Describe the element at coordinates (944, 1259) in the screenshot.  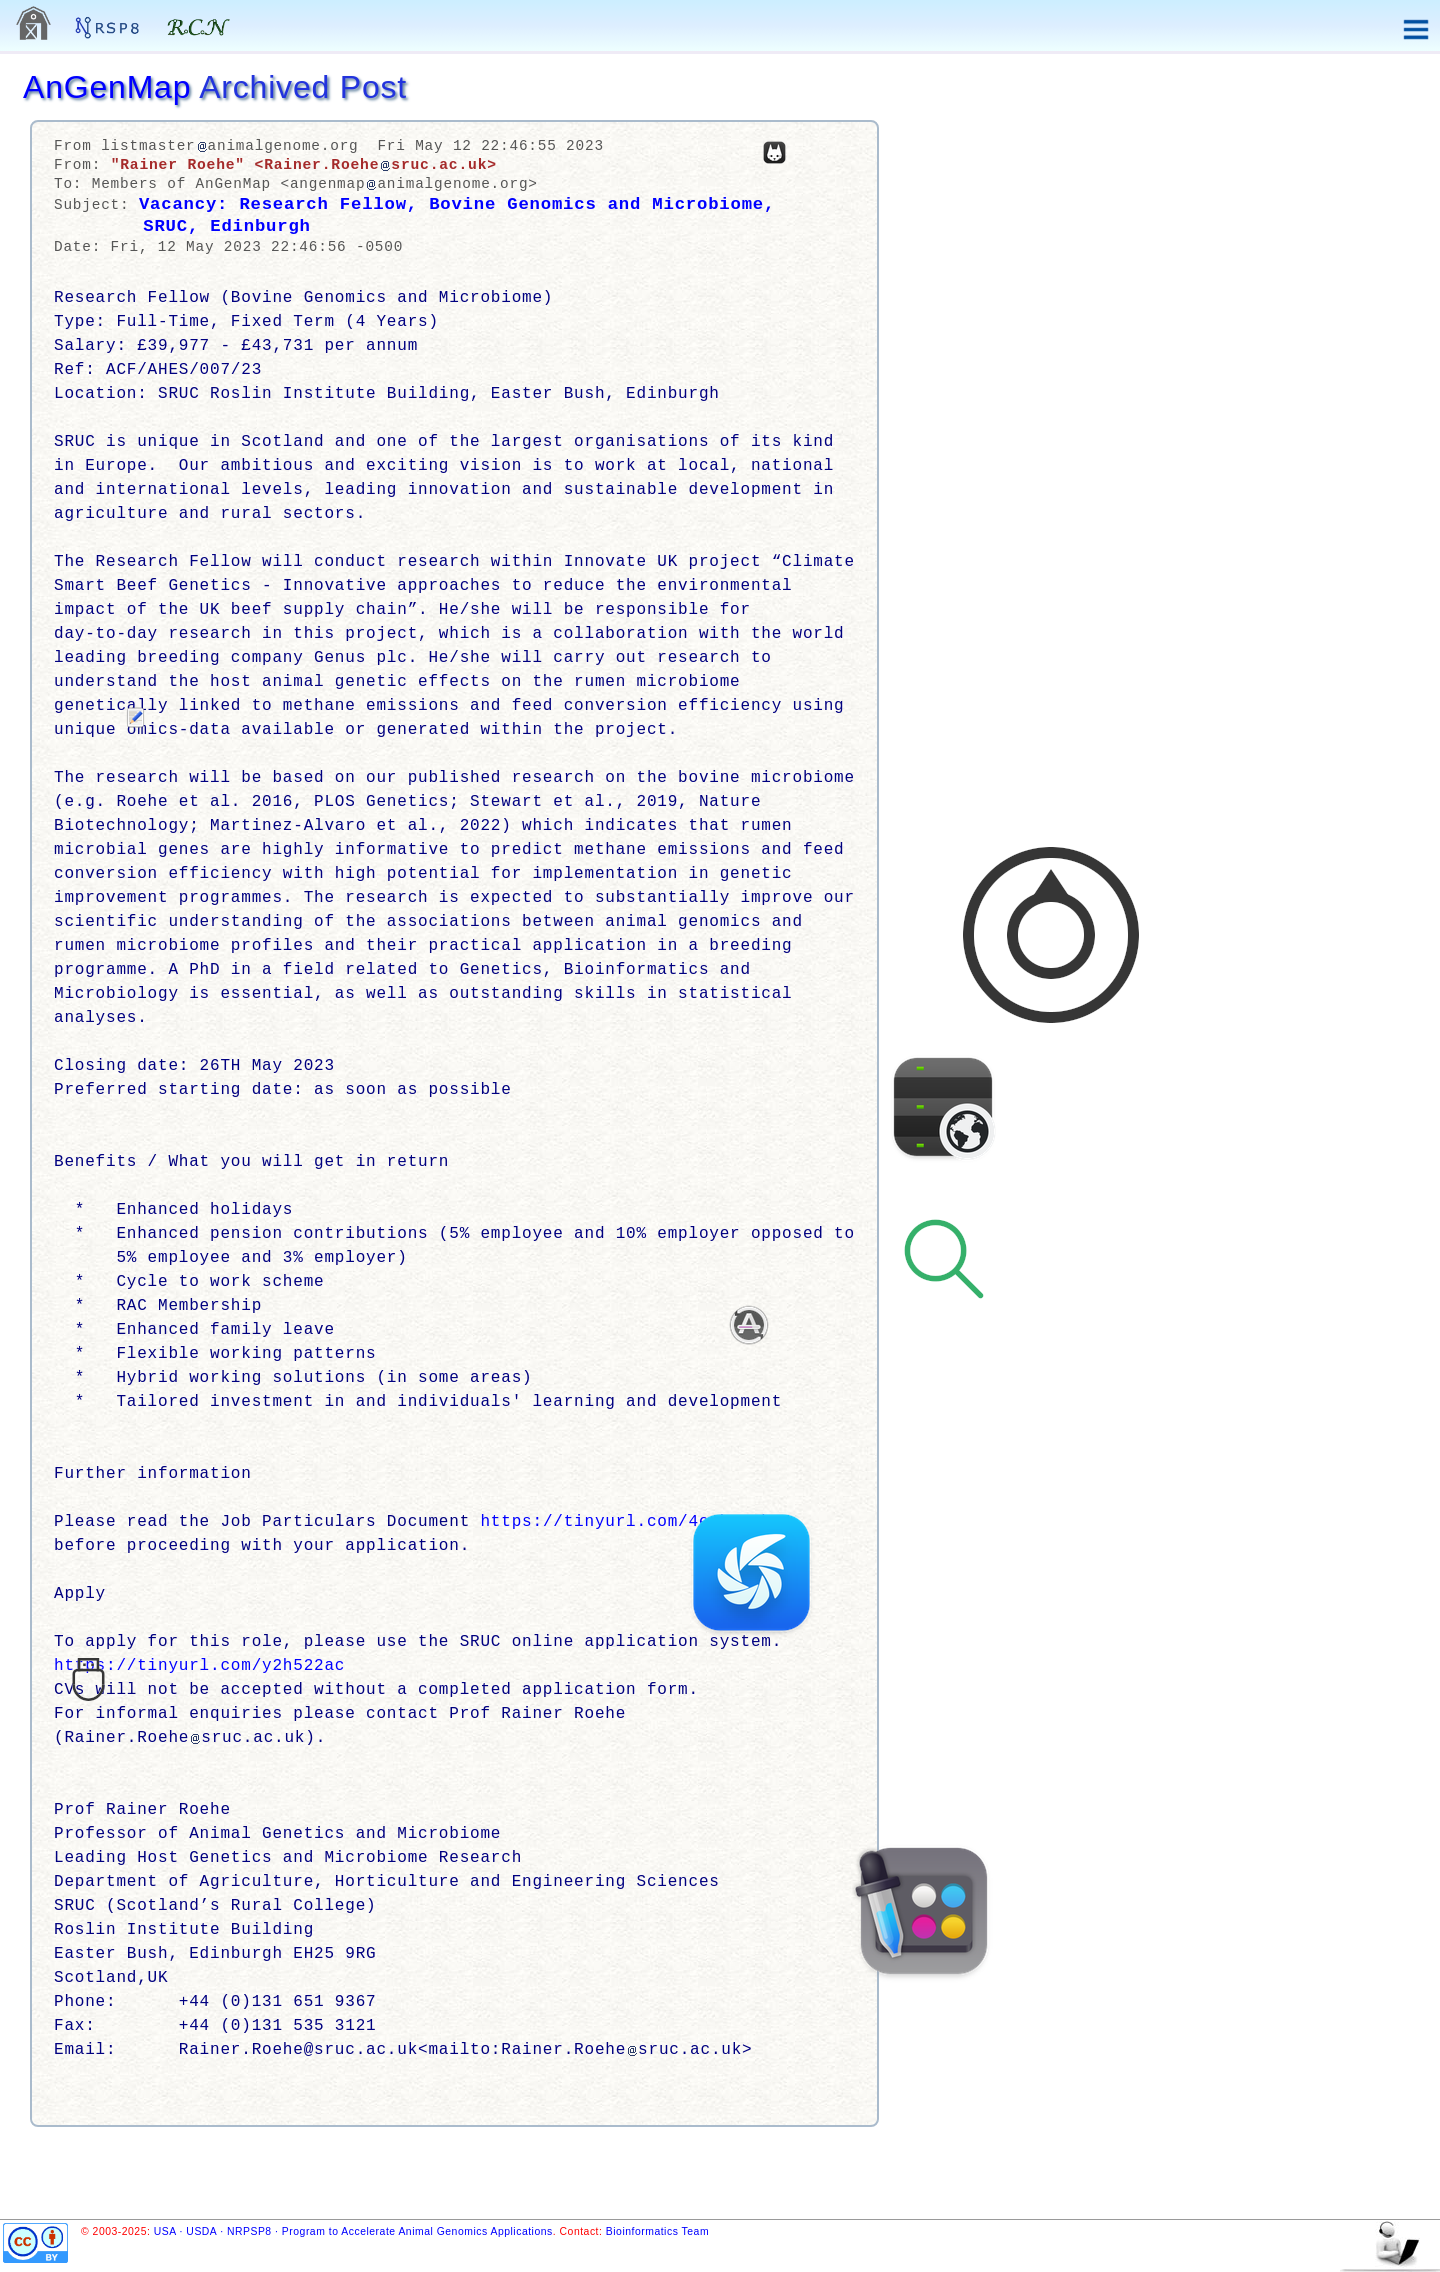
I see `search system preferences or settings` at that location.